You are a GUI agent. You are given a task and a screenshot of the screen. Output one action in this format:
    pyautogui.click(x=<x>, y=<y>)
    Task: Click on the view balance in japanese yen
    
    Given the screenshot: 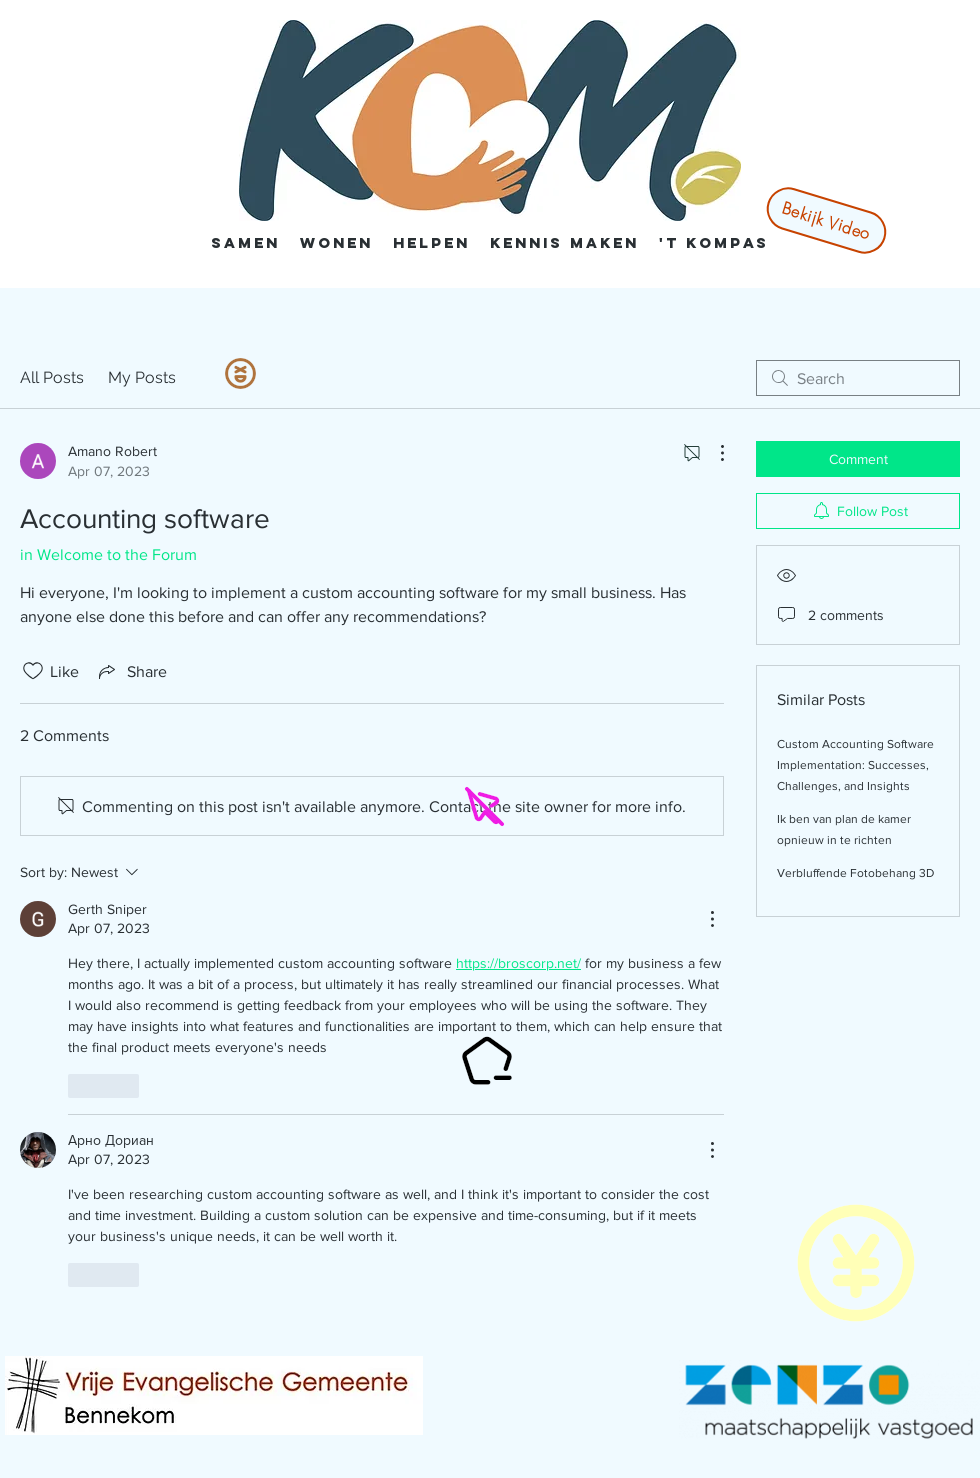 What is the action you would take?
    pyautogui.click(x=856, y=1263)
    